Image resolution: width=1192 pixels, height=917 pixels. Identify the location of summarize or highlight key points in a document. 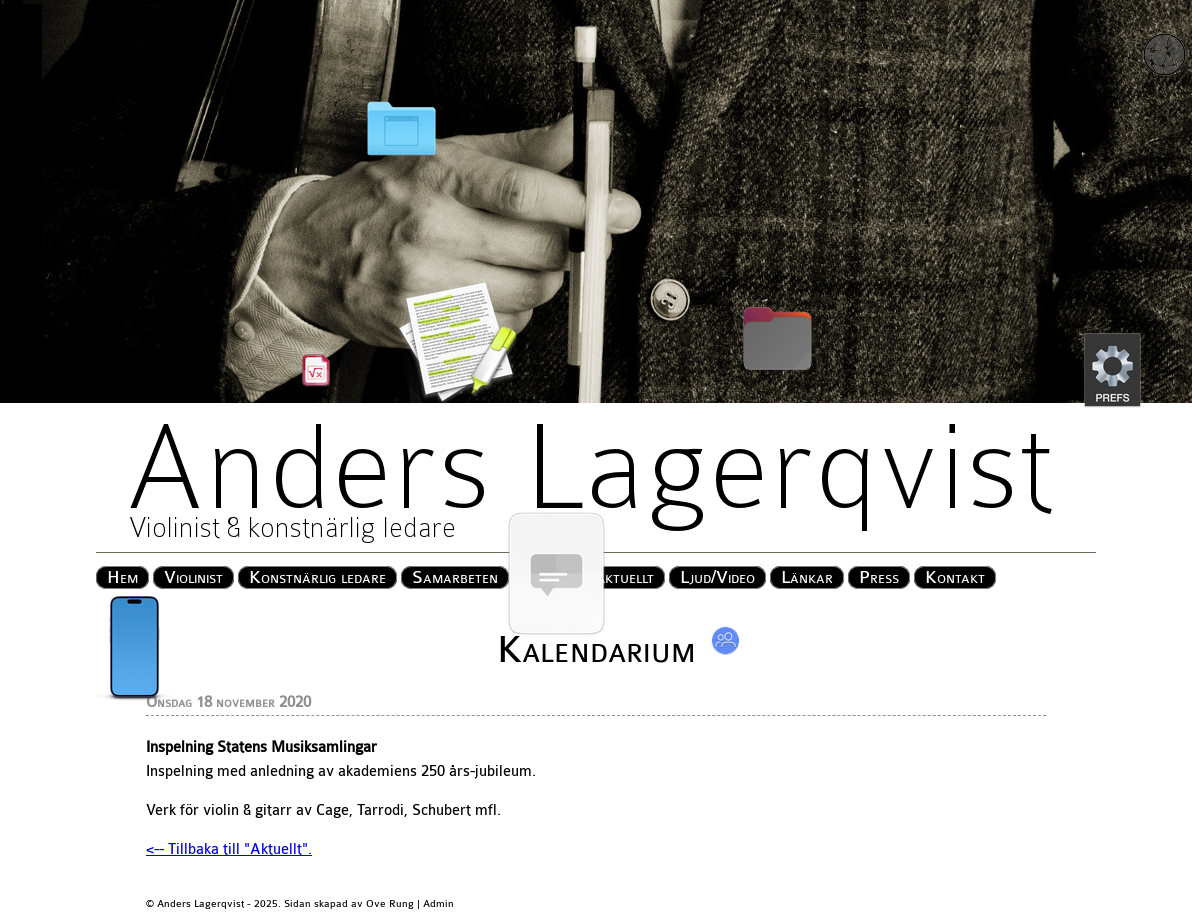
(461, 342).